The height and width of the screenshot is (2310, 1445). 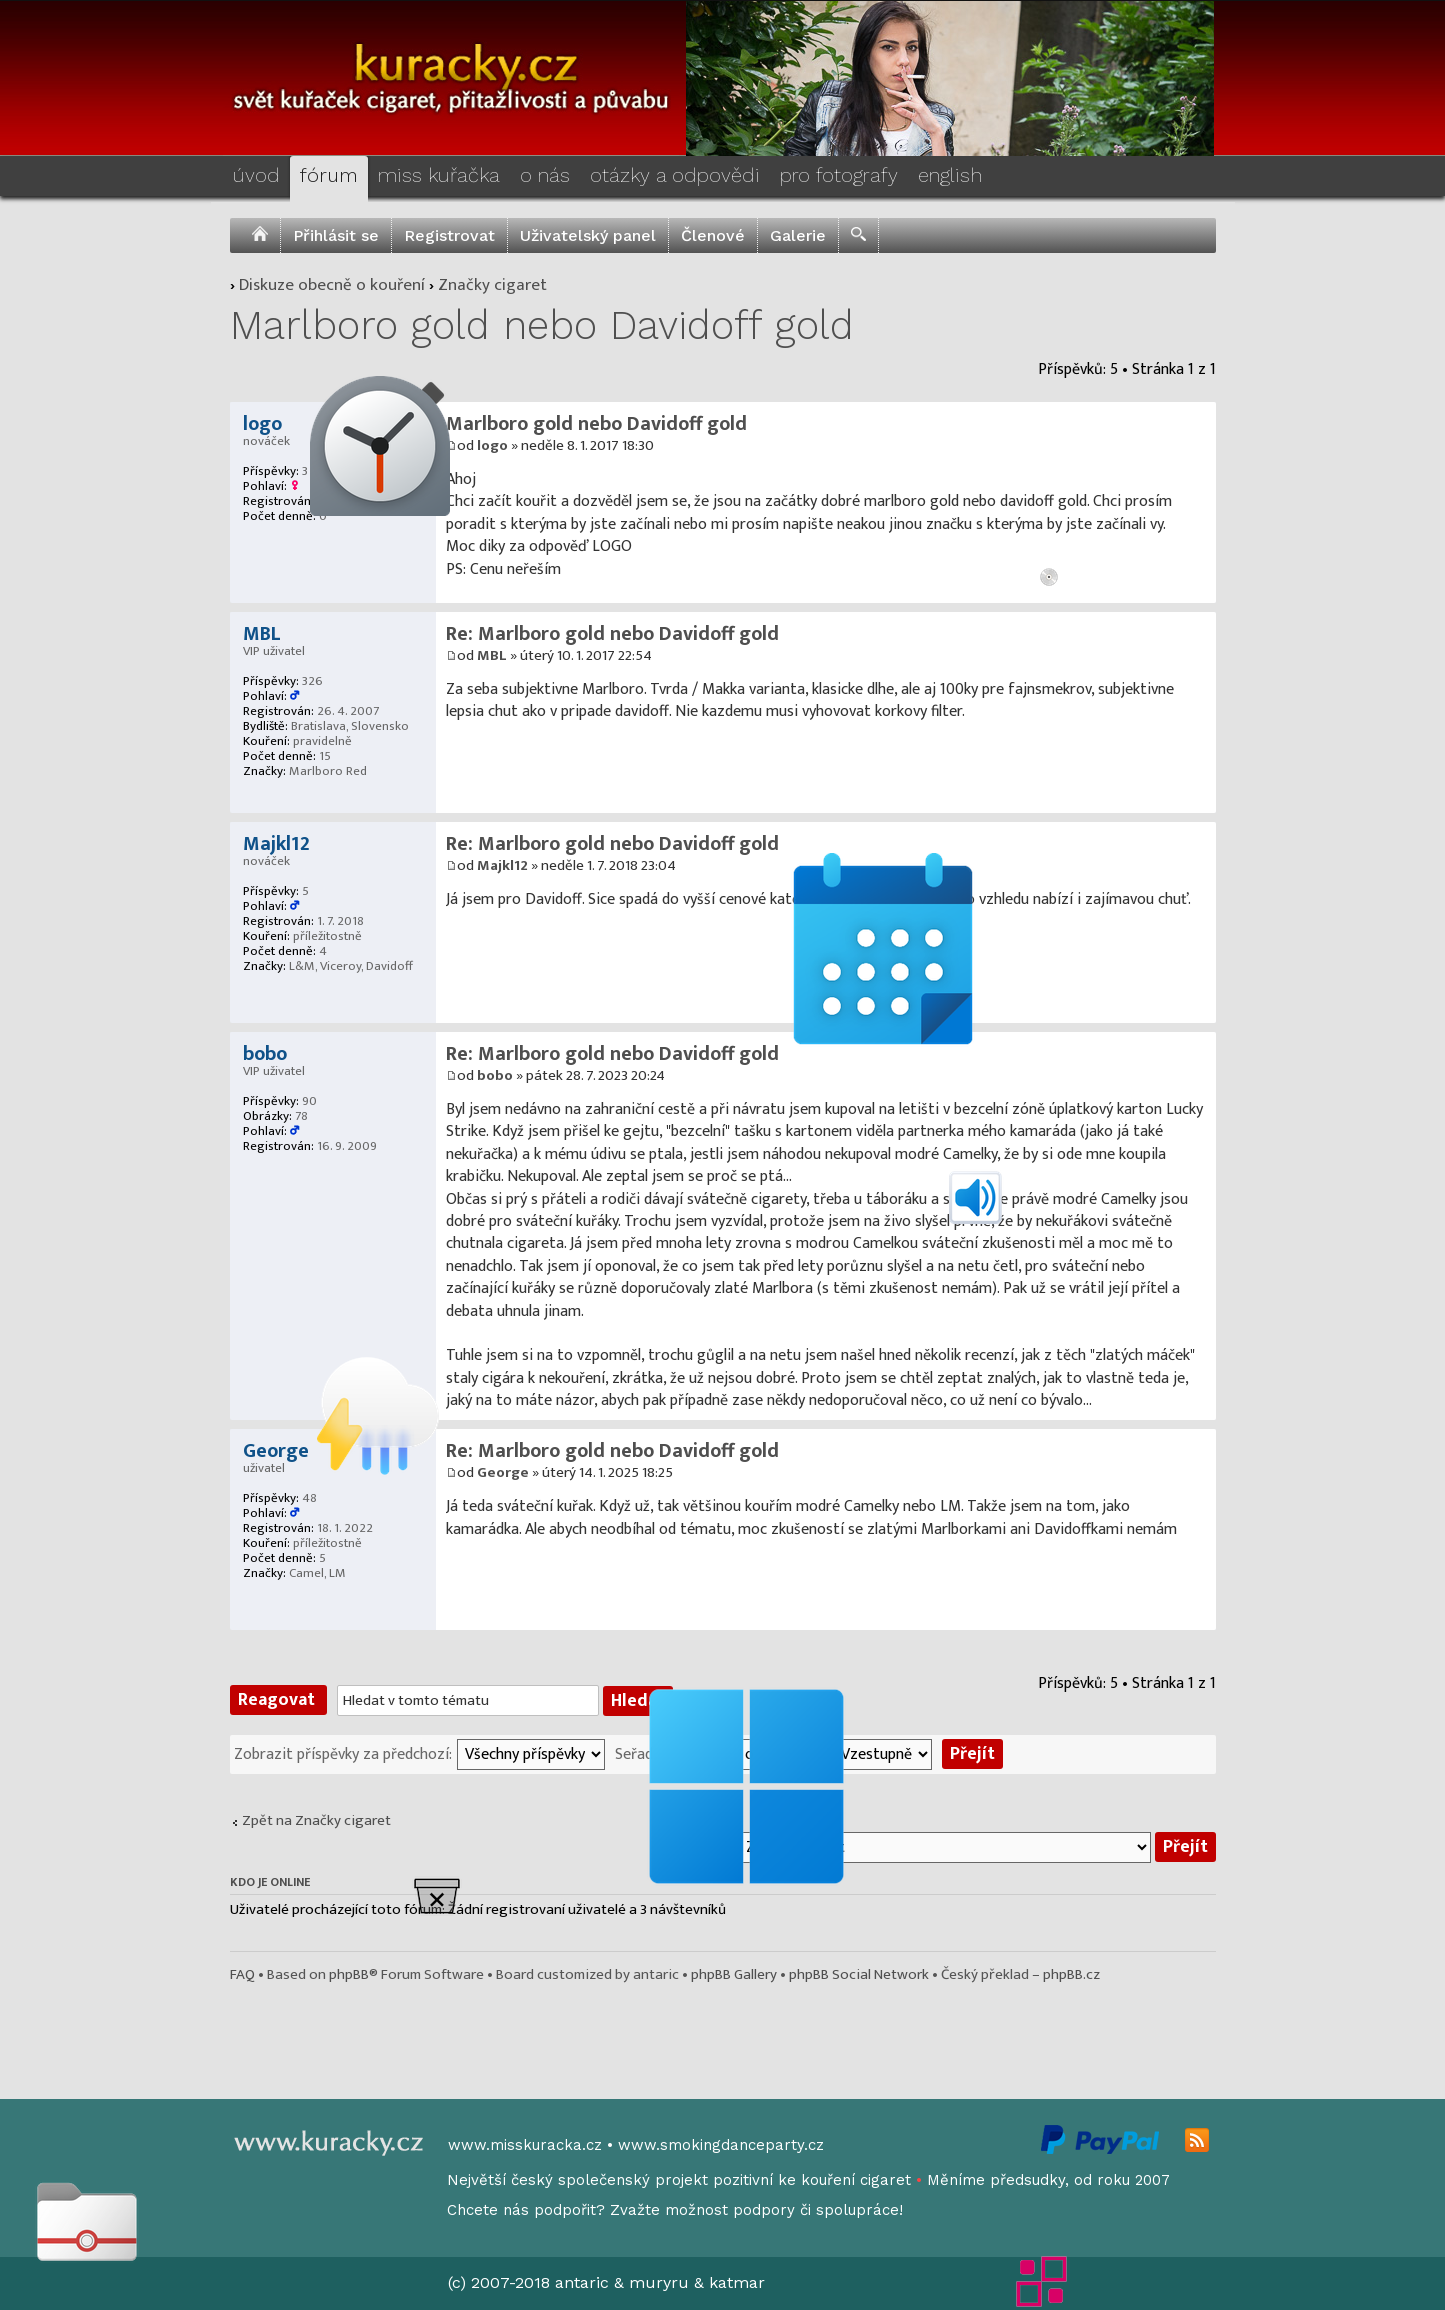 What do you see at coordinates (1016, 1156) in the screenshot?
I see `indicates sound or audio is enabled` at bounding box center [1016, 1156].